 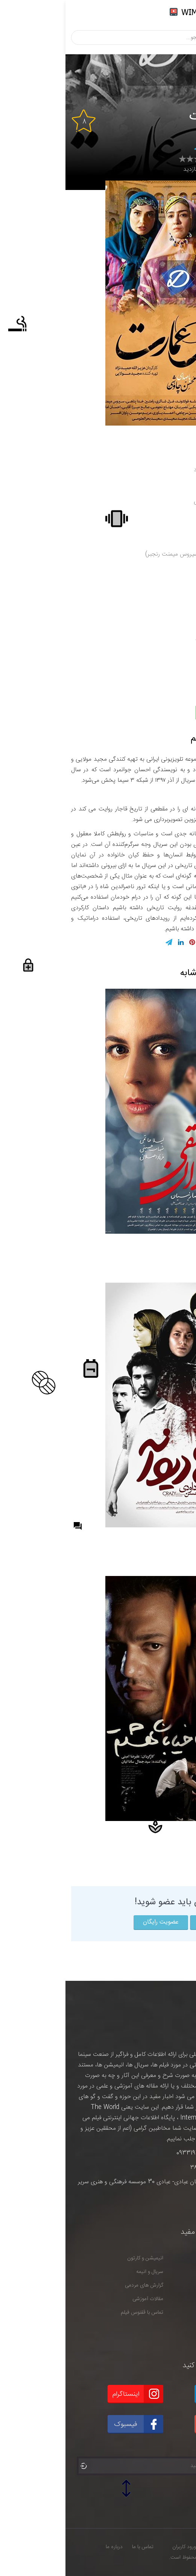 What do you see at coordinates (155, 1826) in the screenshot?
I see `access spa or wellness services` at bounding box center [155, 1826].